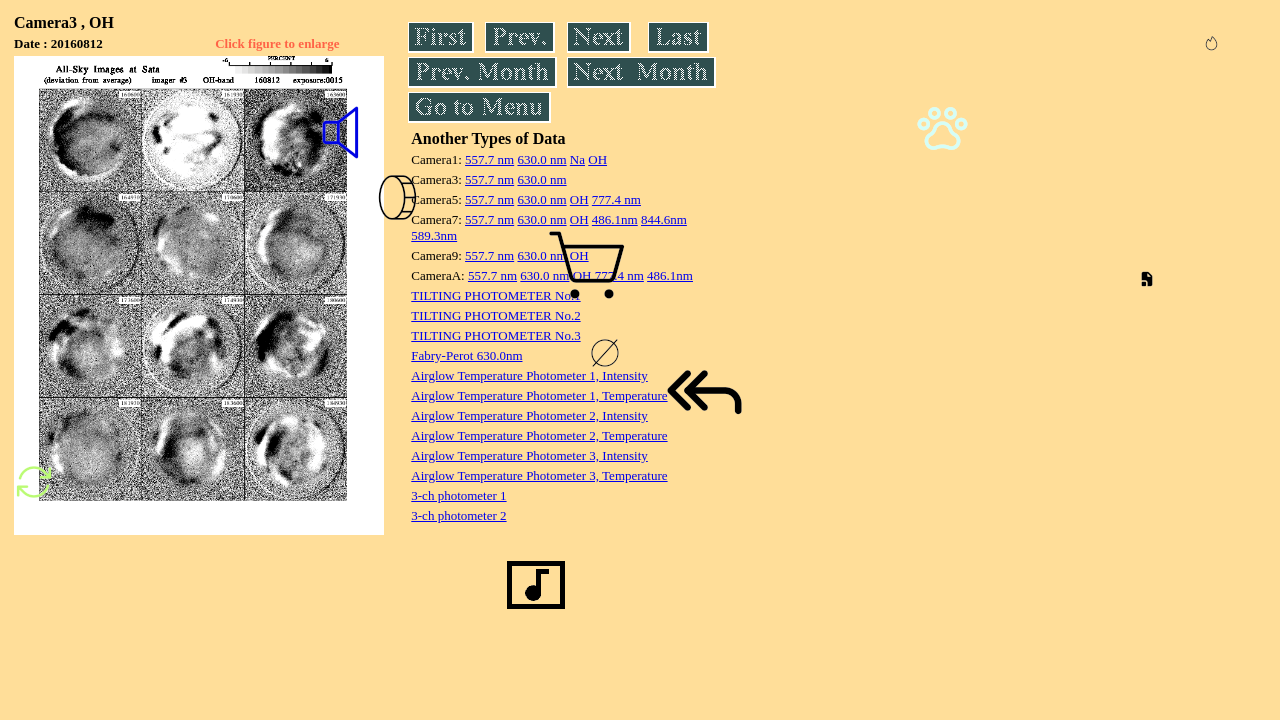  Describe the element at coordinates (536, 585) in the screenshot. I see `play or browse music videos` at that location.